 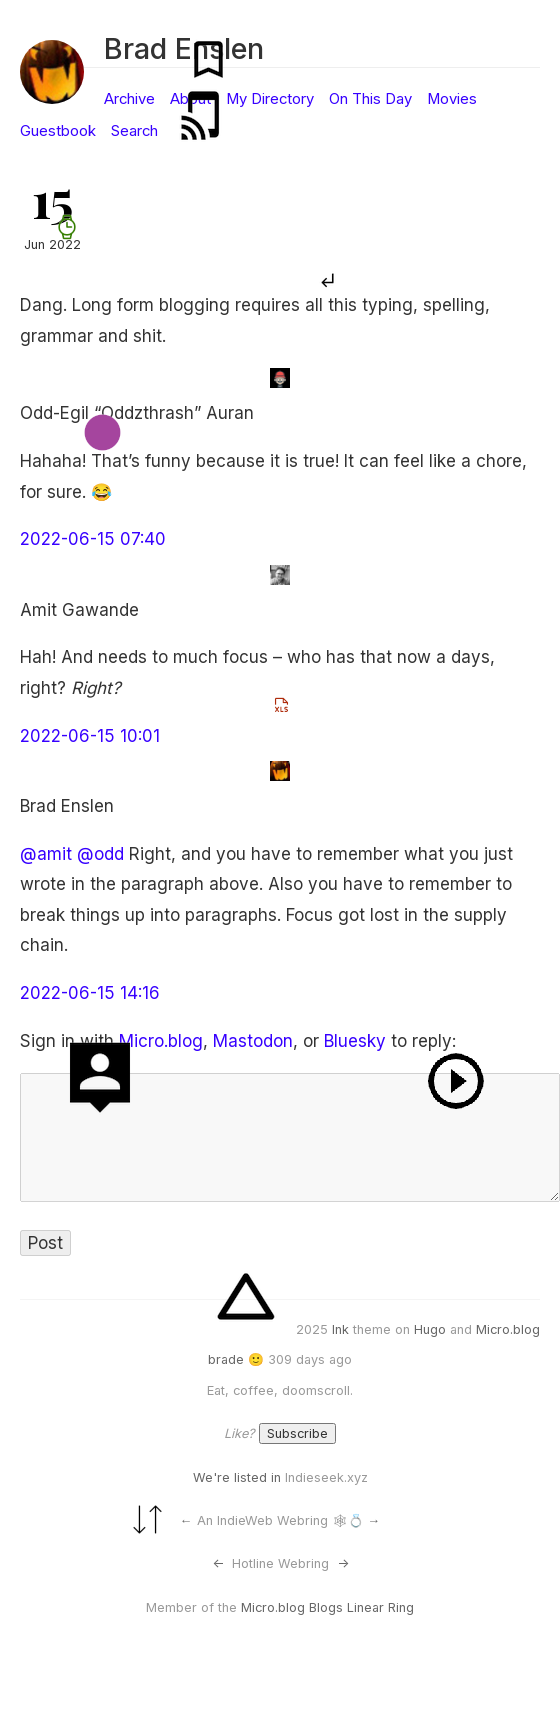 What do you see at coordinates (102, 432) in the screenshot?
I see `indicates a selected or active state` at bounding box center [102, 432].